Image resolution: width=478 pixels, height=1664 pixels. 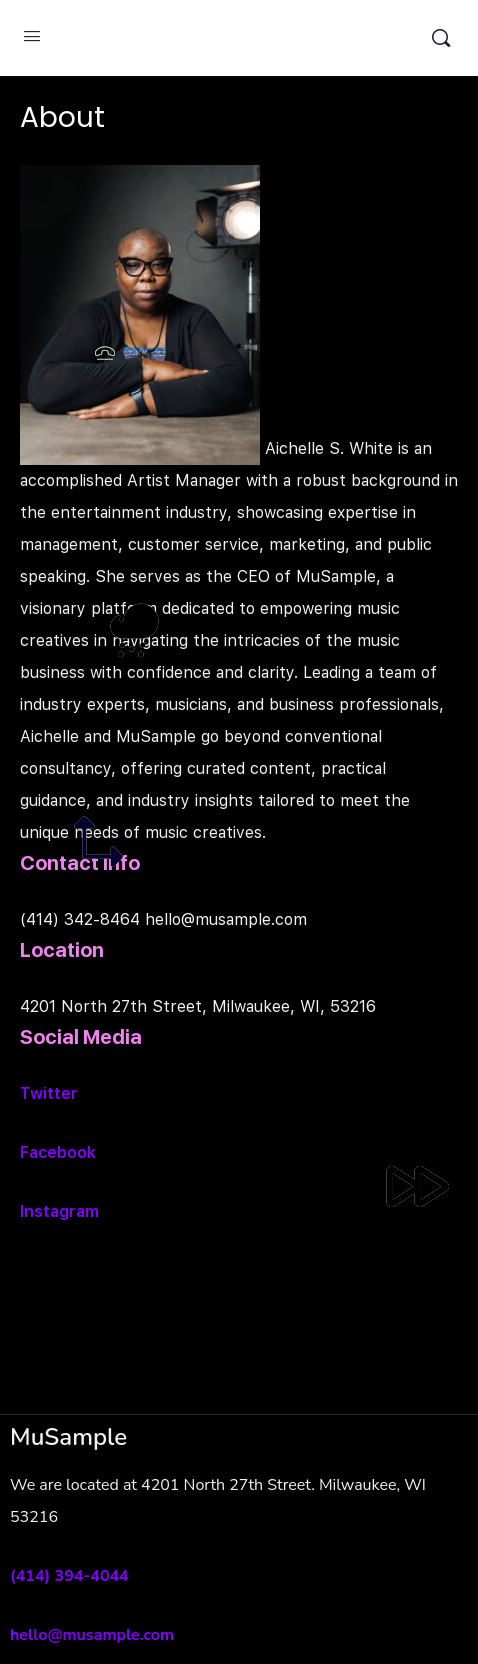 What do you see at coordinates (105, 353) in the screenshot?
I see `end the current call` at bounding box center [105, 353].